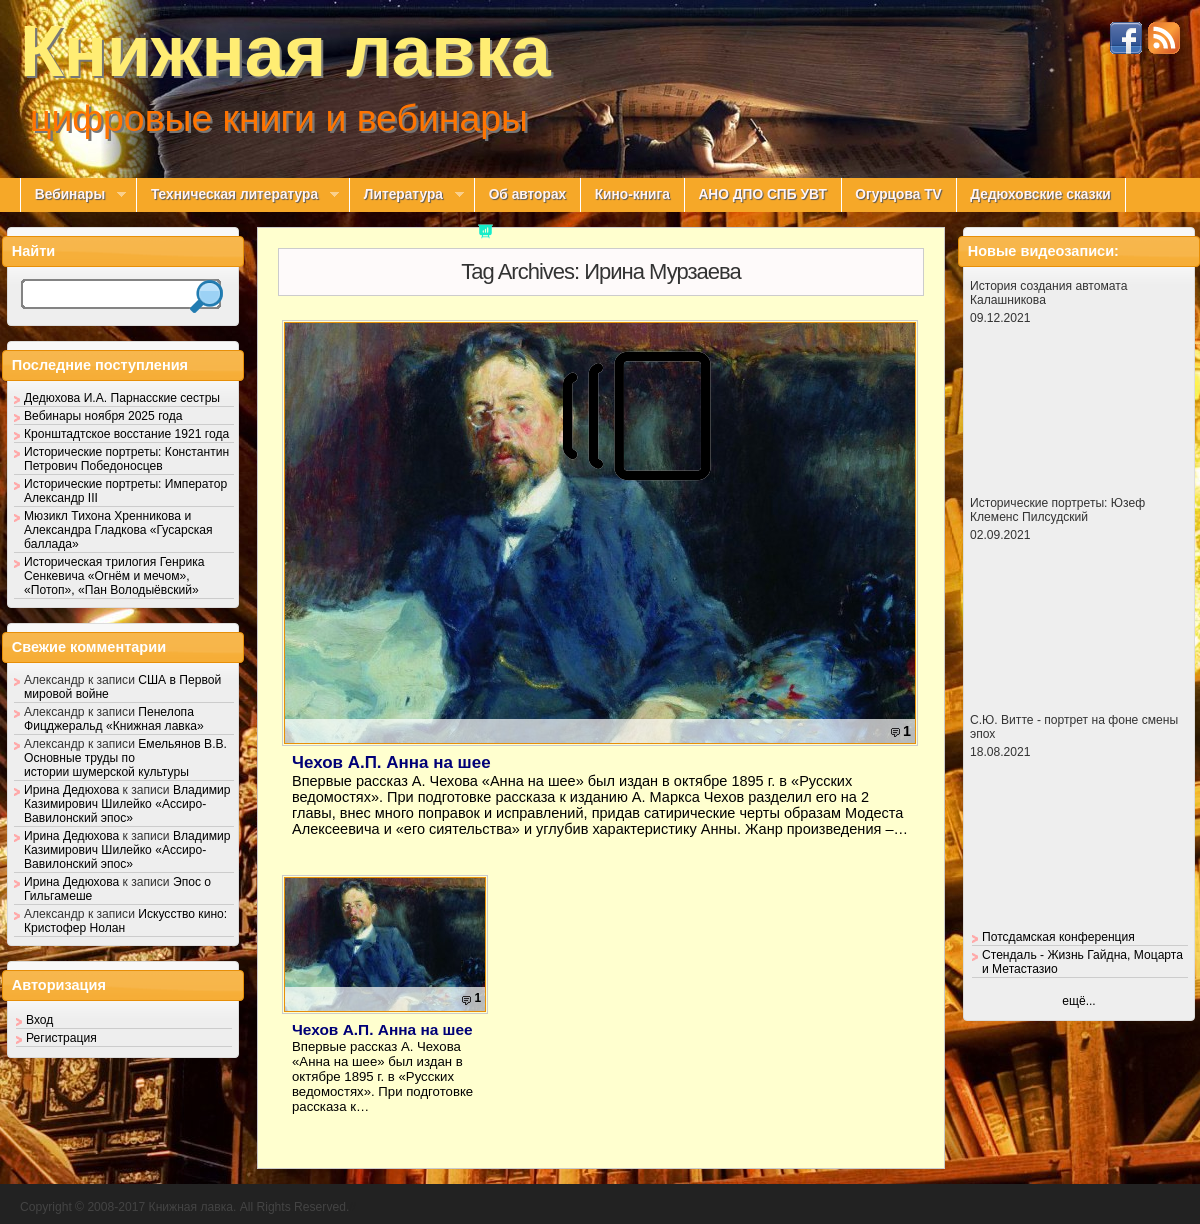 The height and width of the screenshot is (1224, 1200). What do you see at coordinates (640, 416) in the screenshot?
I see `view version history` at bounding box center [640, 416].